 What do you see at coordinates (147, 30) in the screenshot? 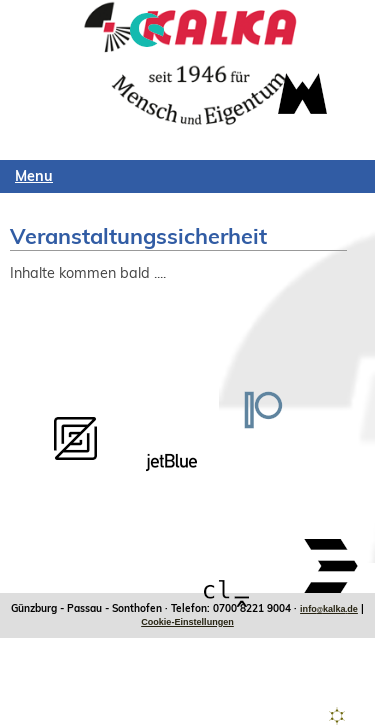
I see `Shopware e-commerce platform logo` at bounding box center [147, 30].